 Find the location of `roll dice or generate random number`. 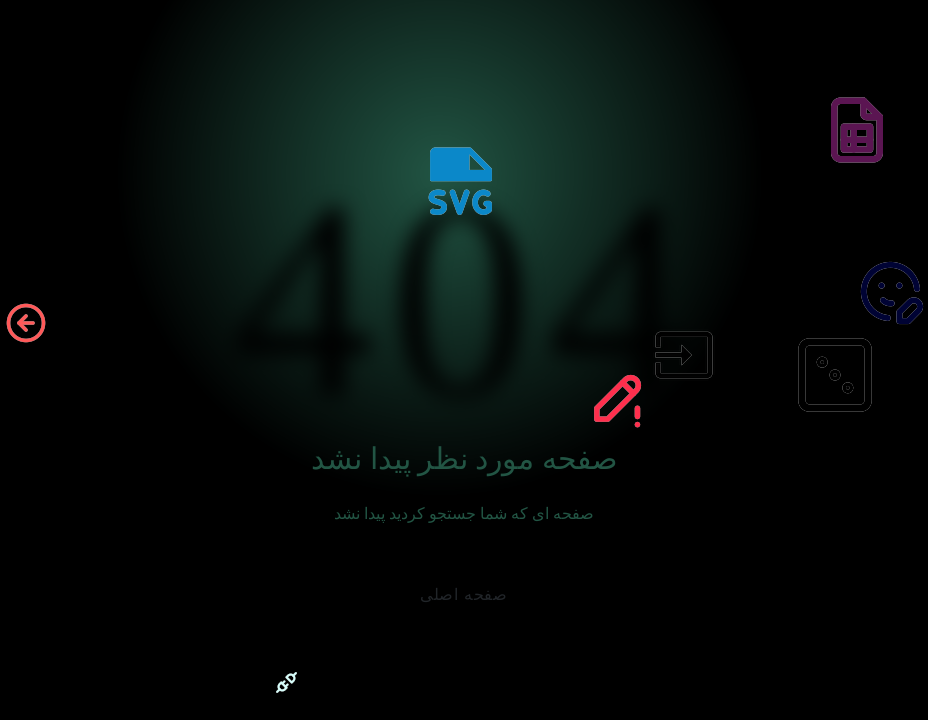

roll dice or generate random number is located at coordinates (835, 375).